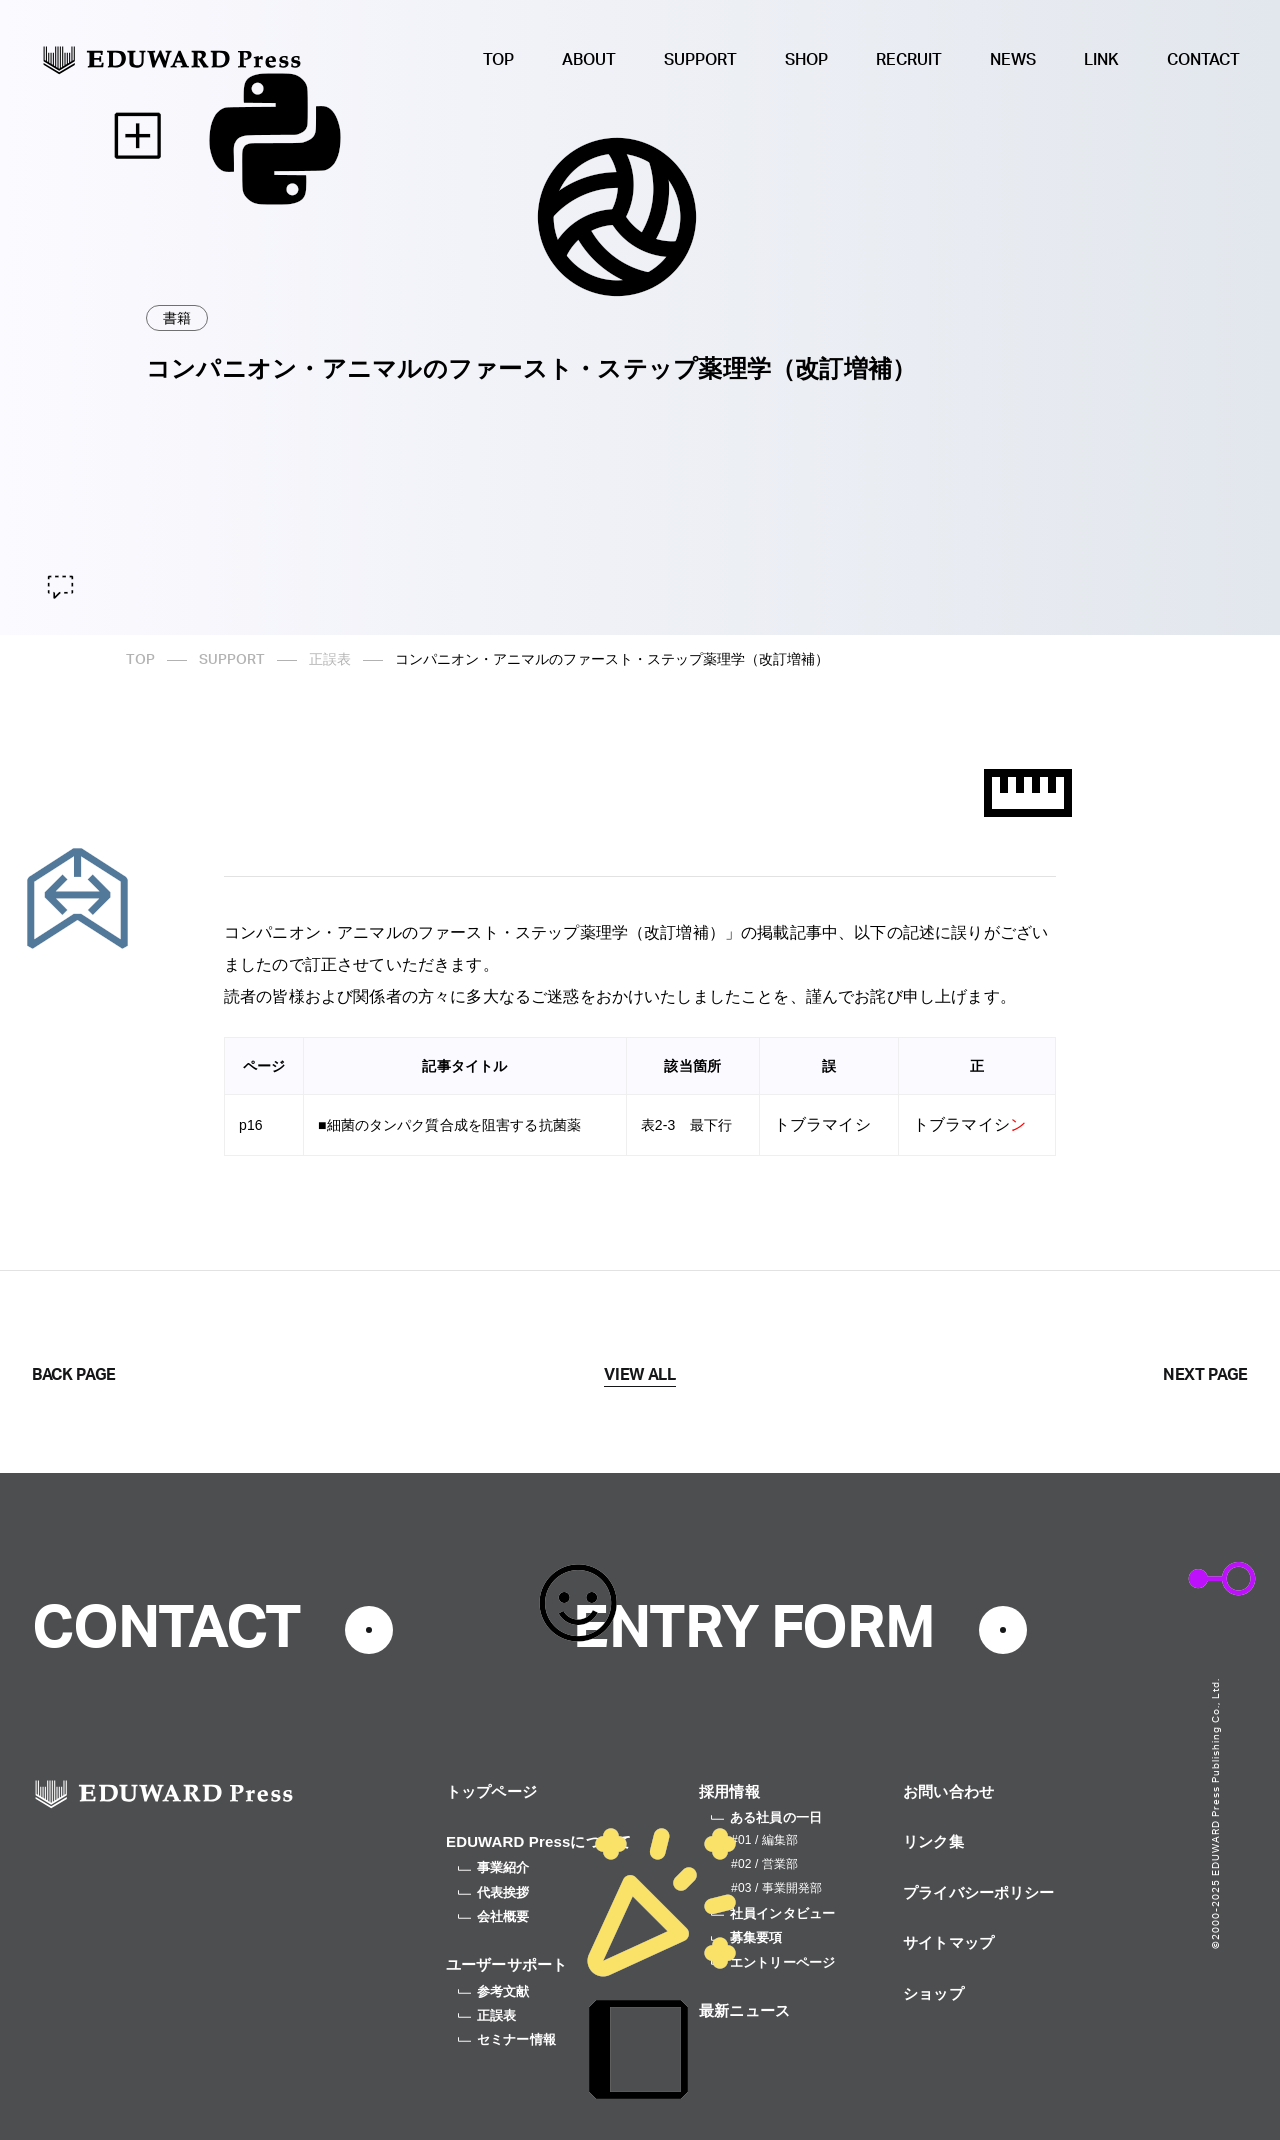 The image size is (1280, 2140). What do you see at coordinates (617, 217) in the screenshot?
I see `access volleyball or beach sports content` at bounding box center [617, 217].